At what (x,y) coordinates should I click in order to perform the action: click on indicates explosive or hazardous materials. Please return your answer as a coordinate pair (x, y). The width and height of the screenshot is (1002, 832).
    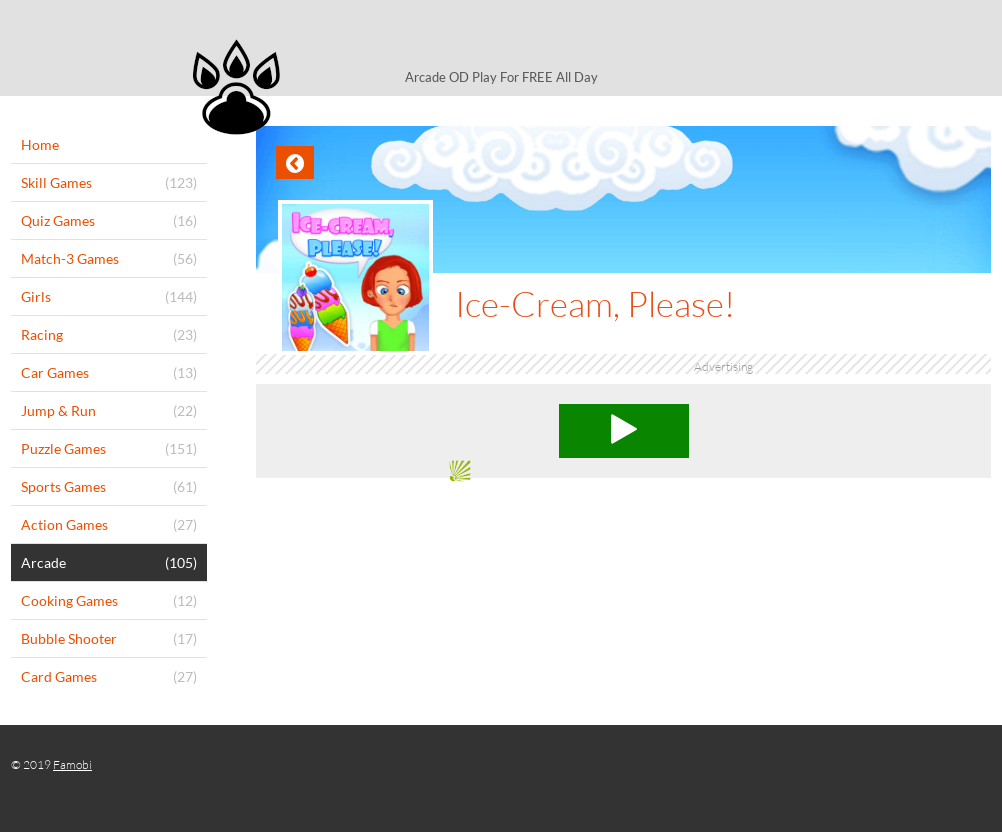
    Looking at the image, I should click on (460, 471).